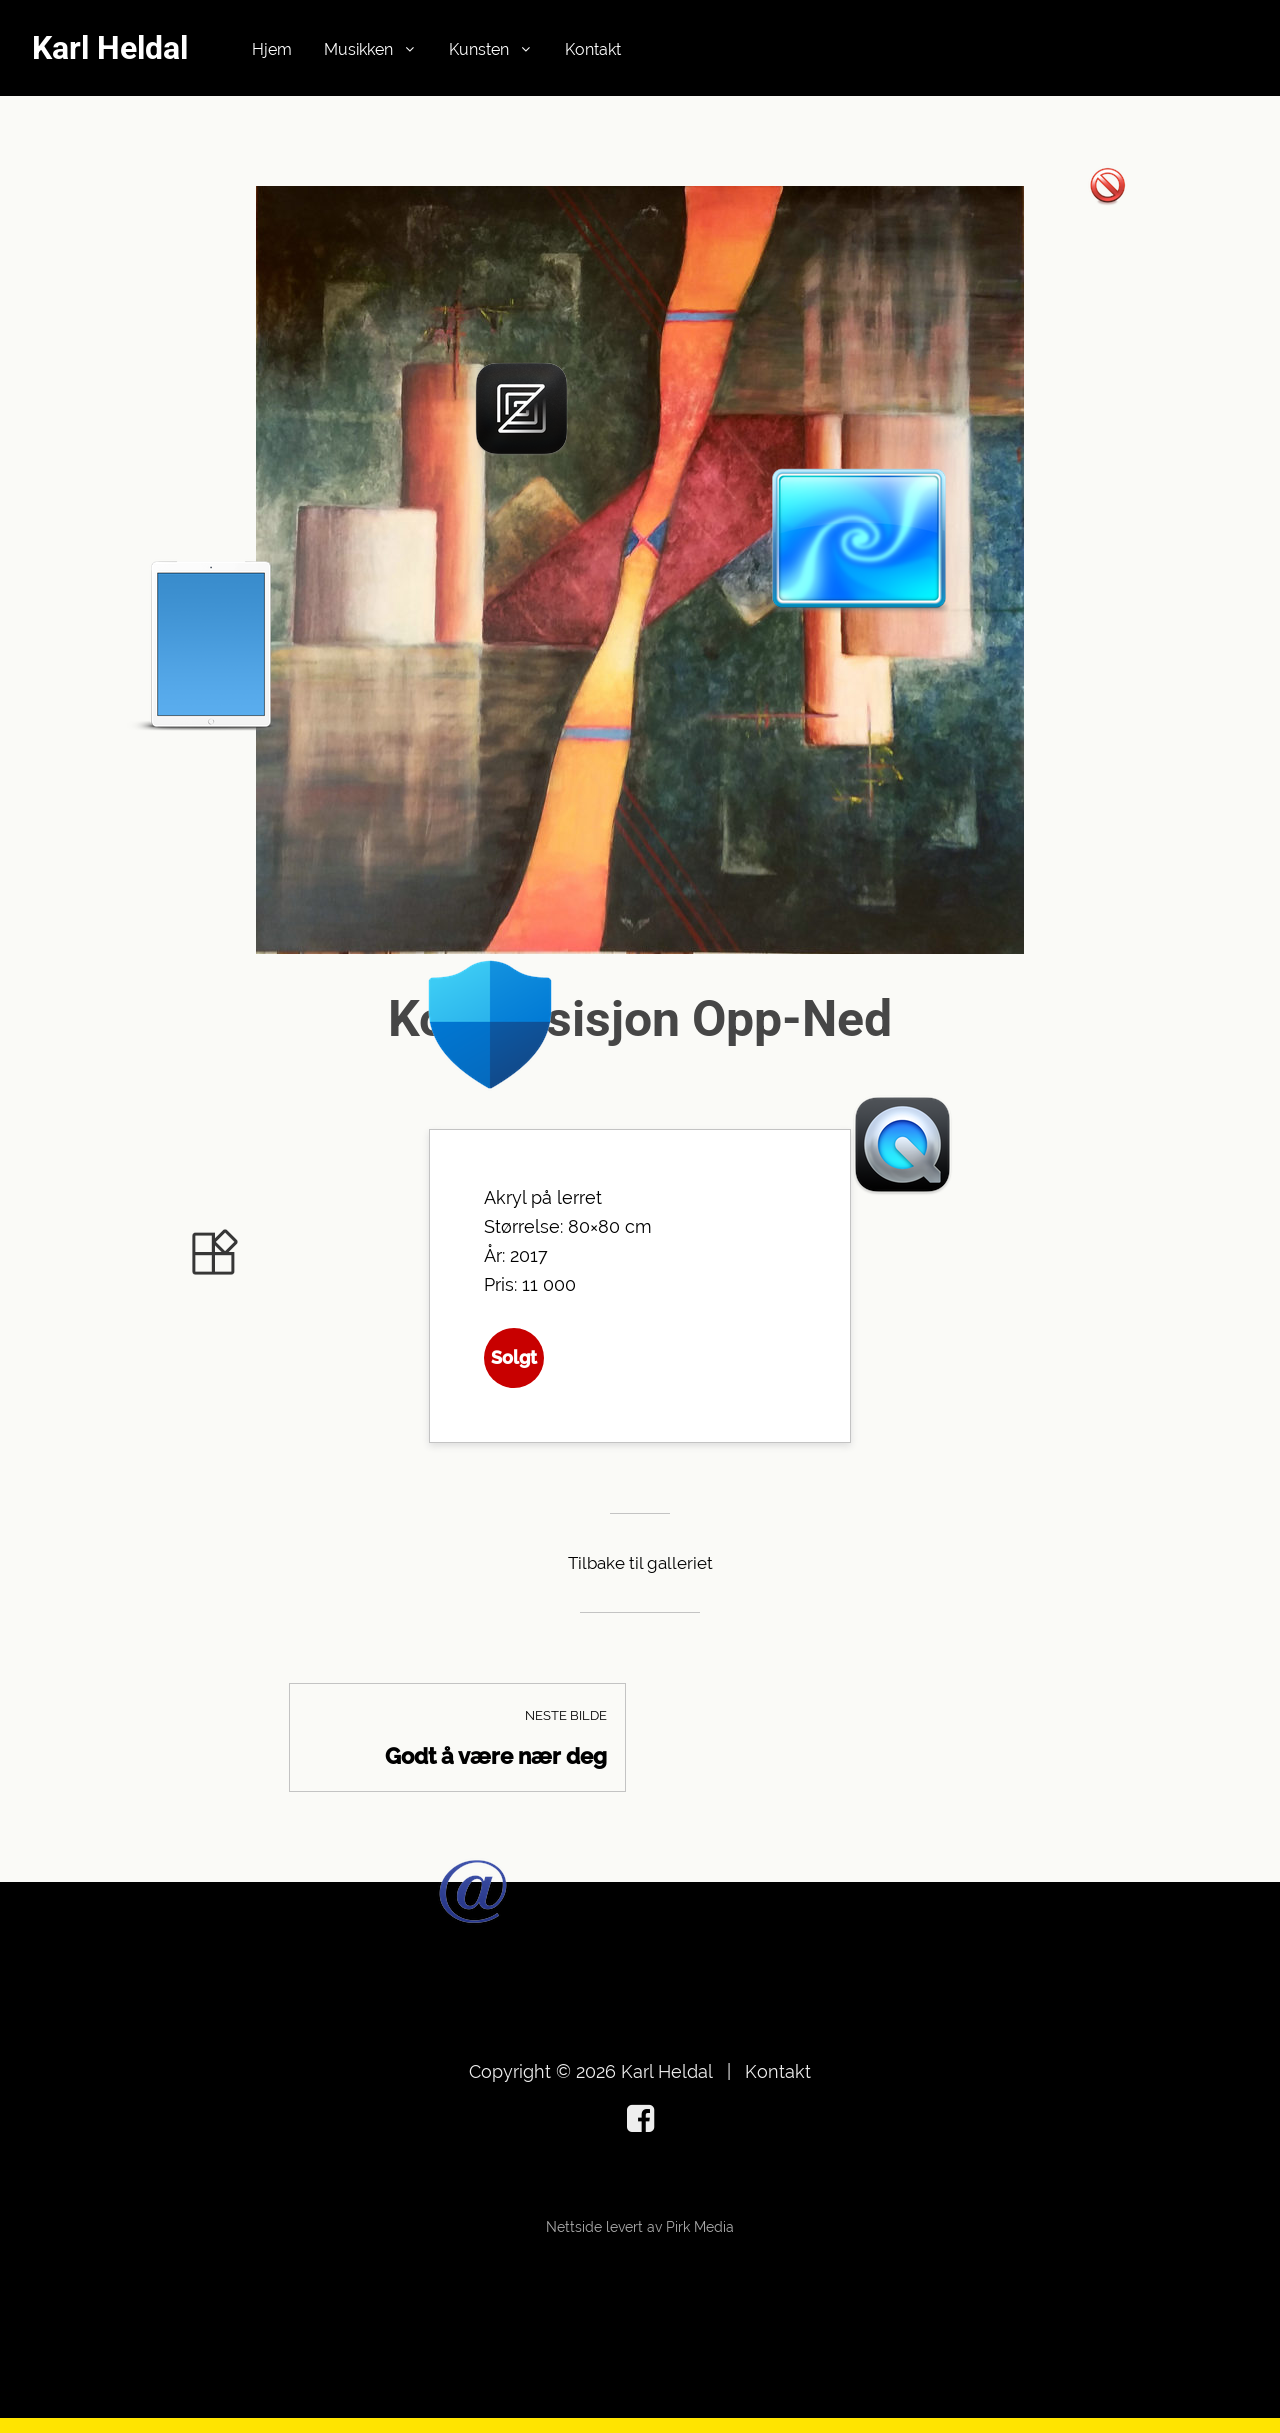 The image size is (1280, 2433). What do you see at coordinates (902, 1144) in the screenshot?
I see `open QuickTime Player to watch videos` at bounding box center [902, 1144].